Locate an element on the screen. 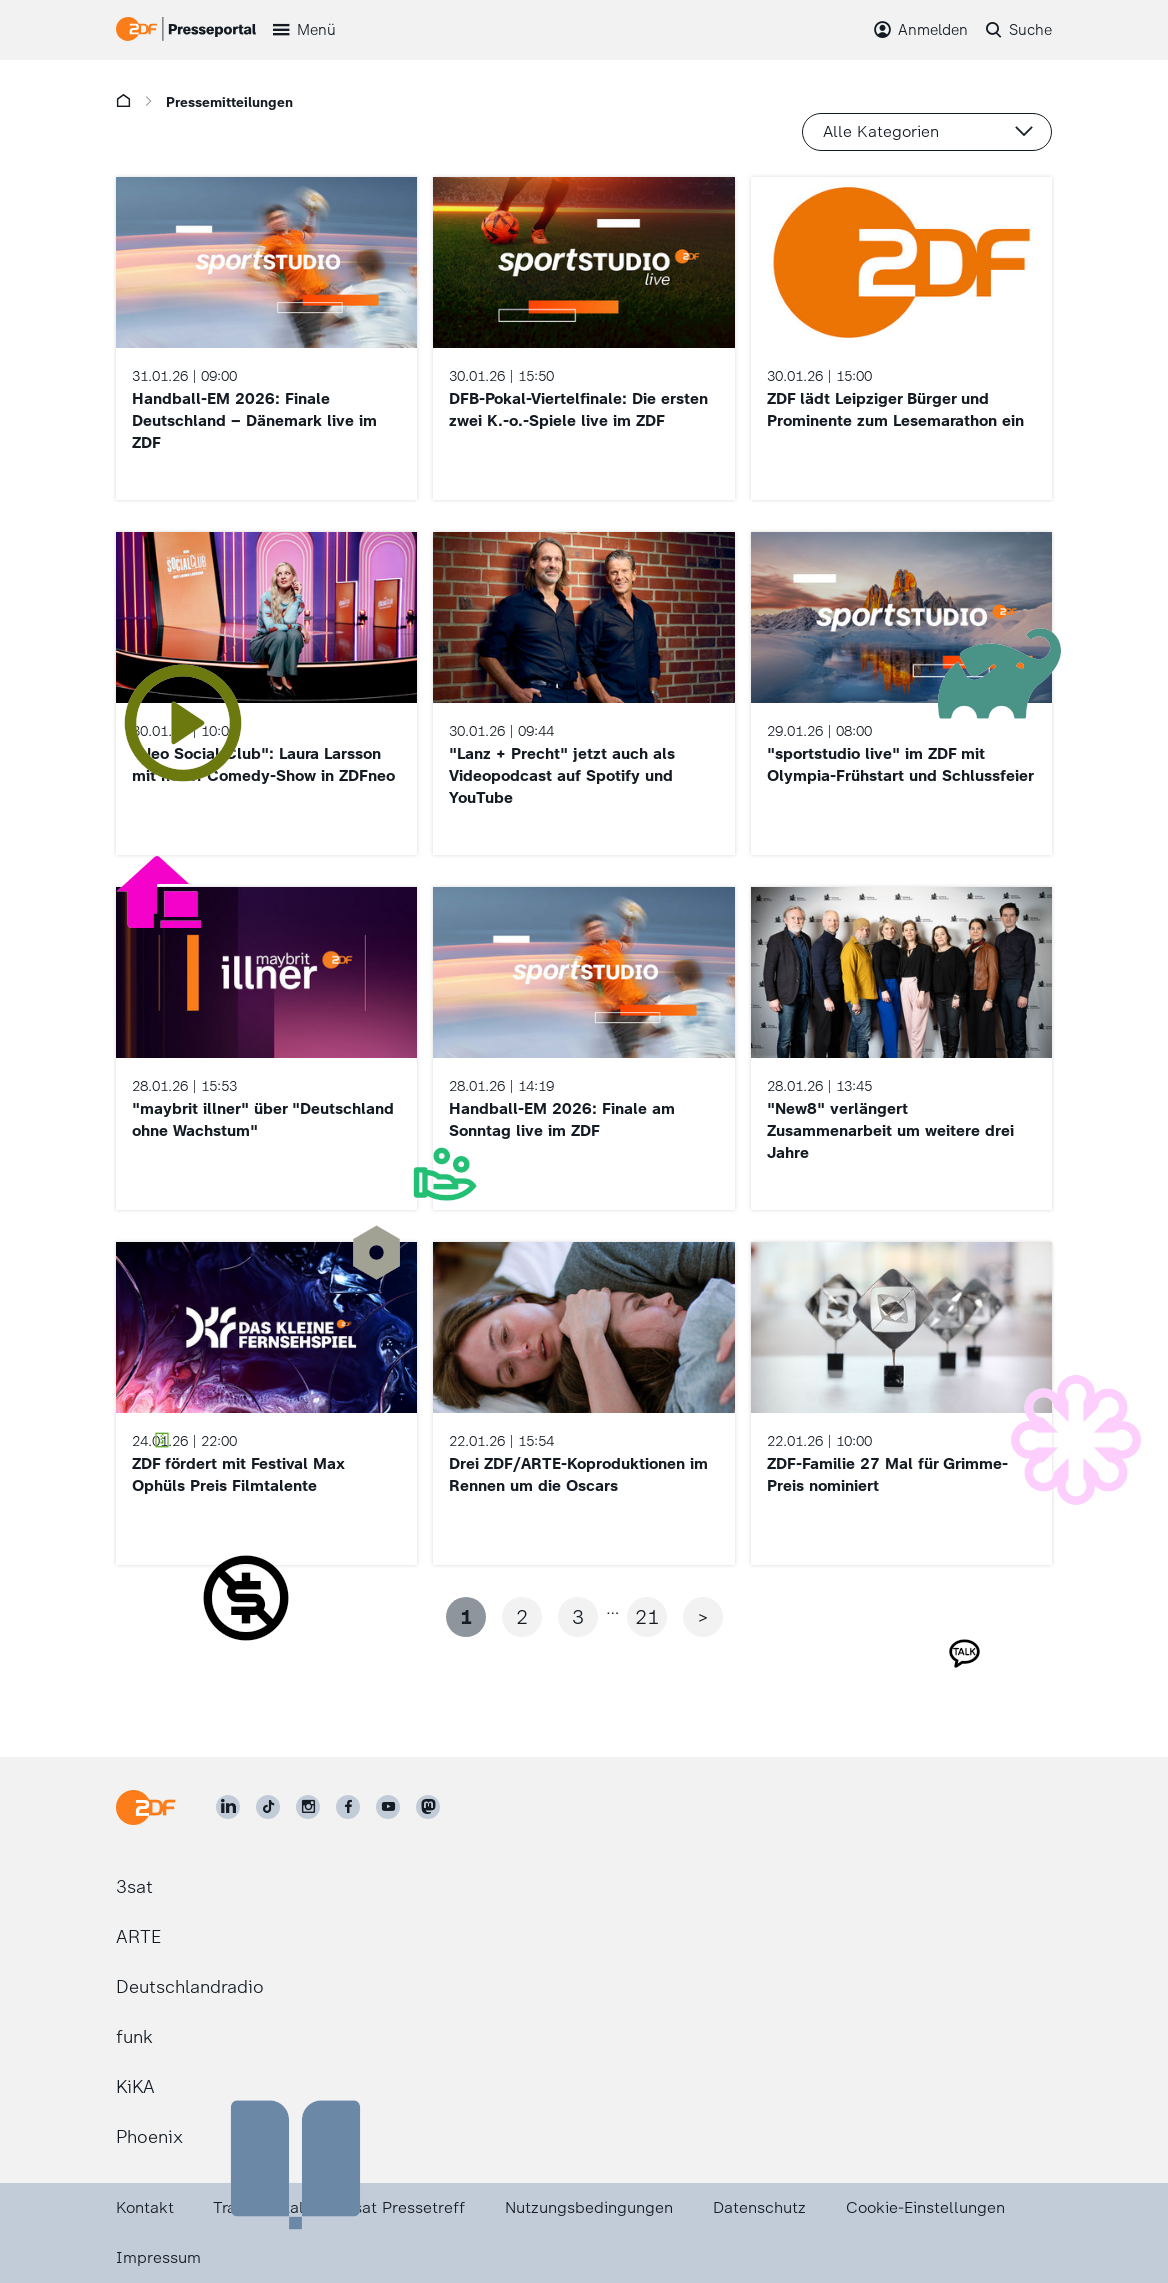 The width and height of the screenshot is (1168, 2283). open reading mode or e-reader is located at coordinates (295, 2158).